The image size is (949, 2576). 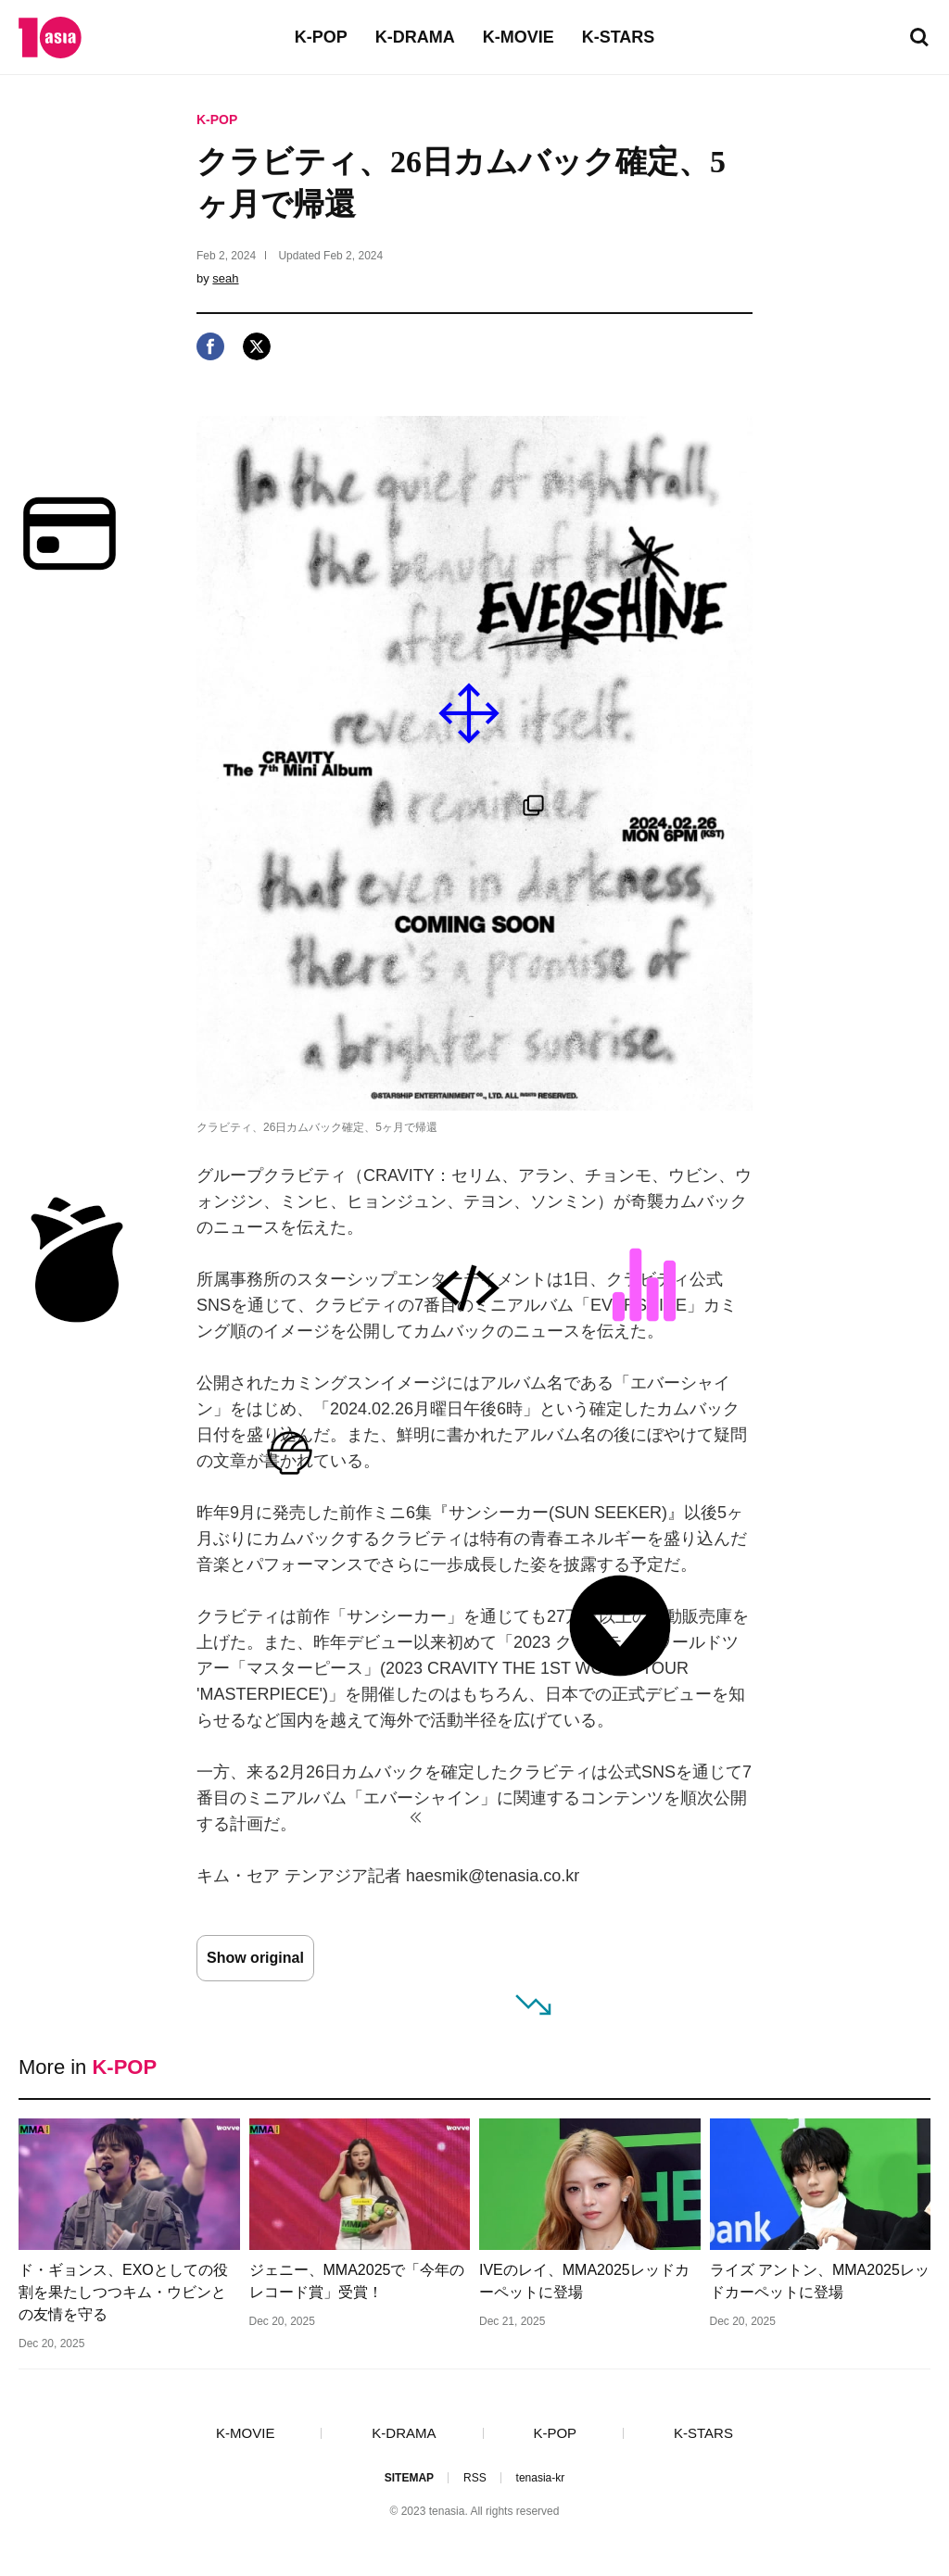 What do you see at coordinates (644, 1285) in the screenshot?
I see `view statistics and analytics` at bounding box center [644, 1285].